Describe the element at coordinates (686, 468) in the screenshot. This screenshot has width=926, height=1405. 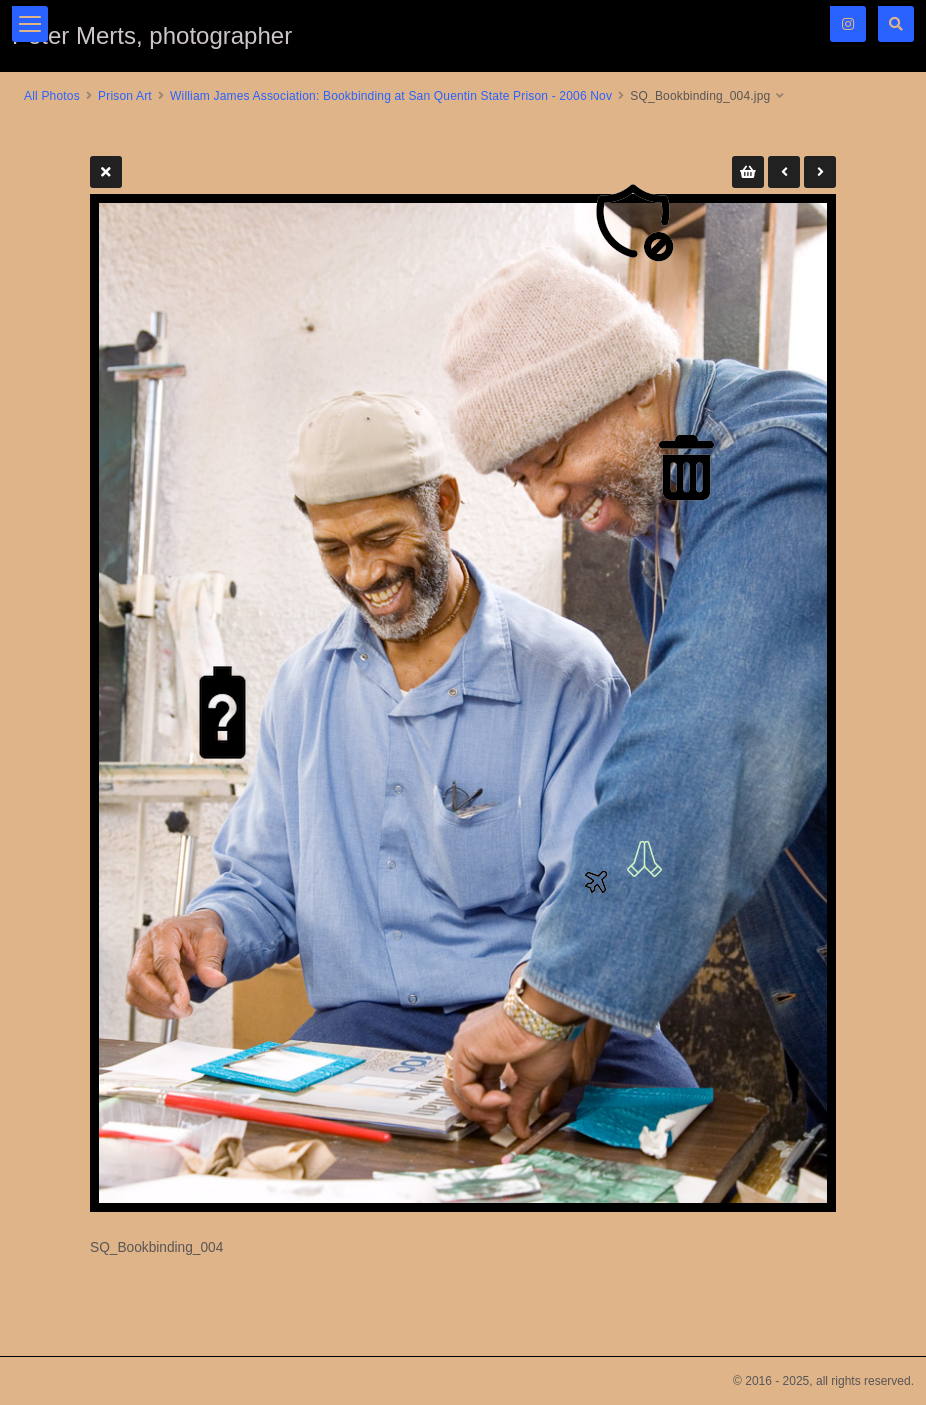
I see `delete selected item` at that location.